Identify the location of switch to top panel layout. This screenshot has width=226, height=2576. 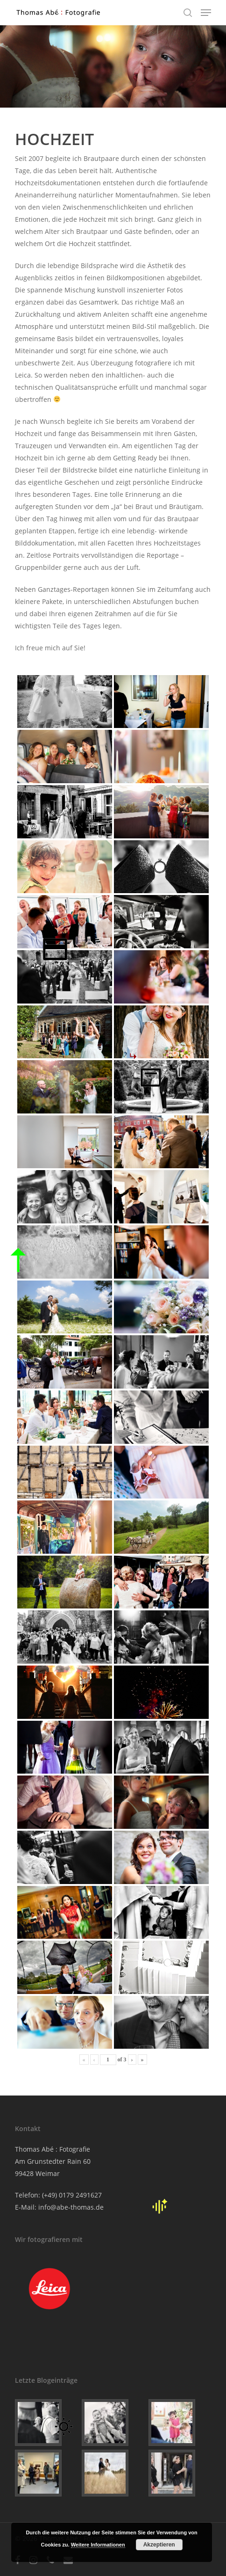
(151, 1077).